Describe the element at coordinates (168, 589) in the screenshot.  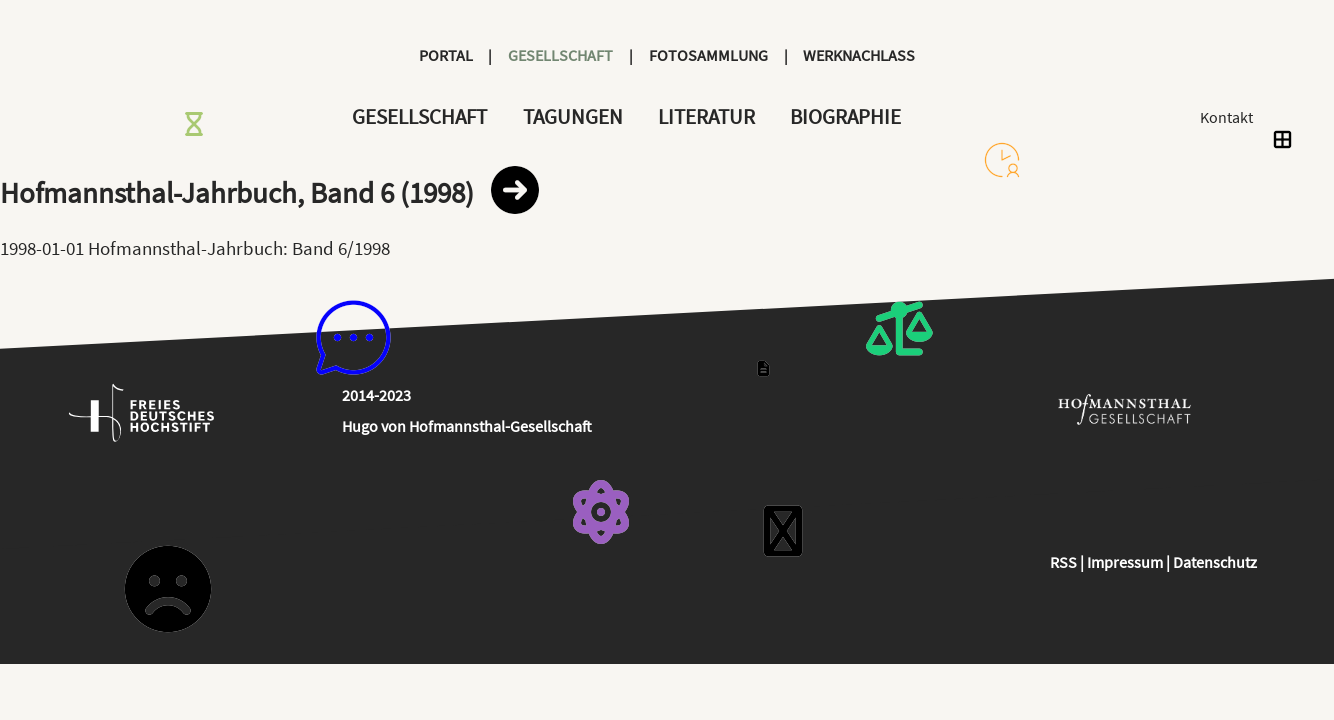
I see `submit negative feedback or rating` at that location.